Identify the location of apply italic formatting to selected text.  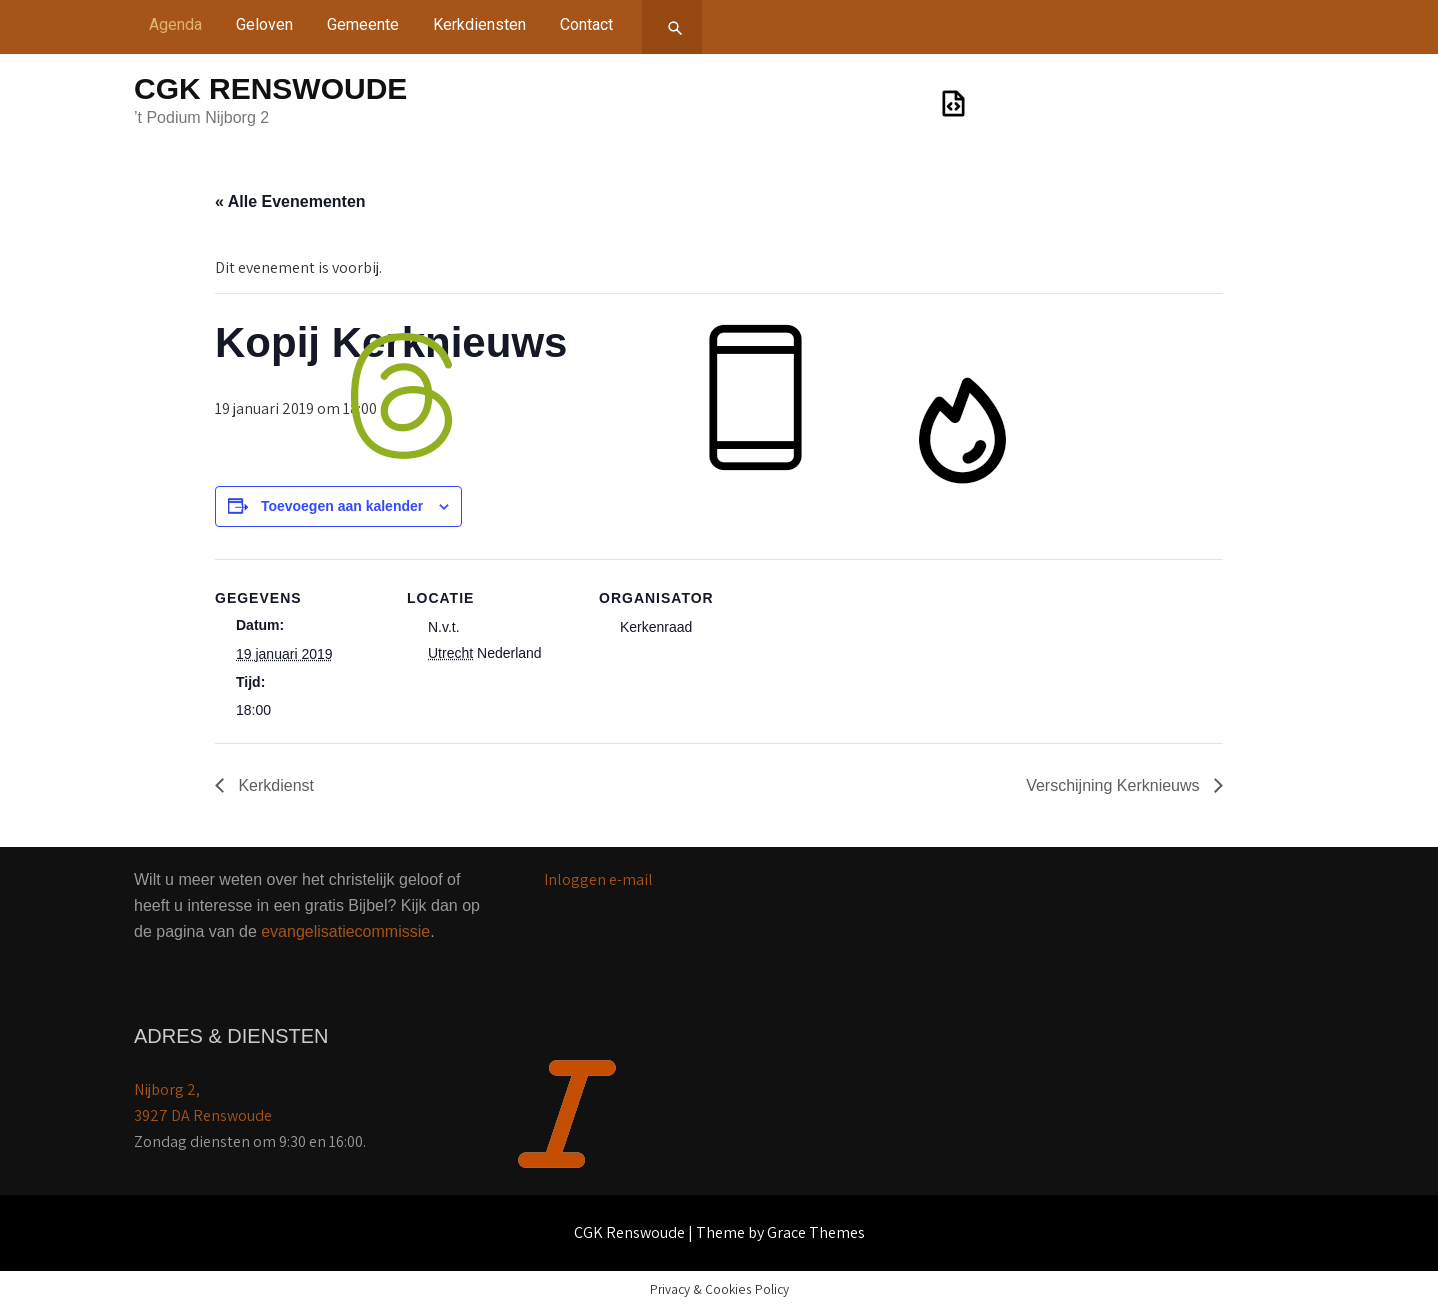
(567, 1114).